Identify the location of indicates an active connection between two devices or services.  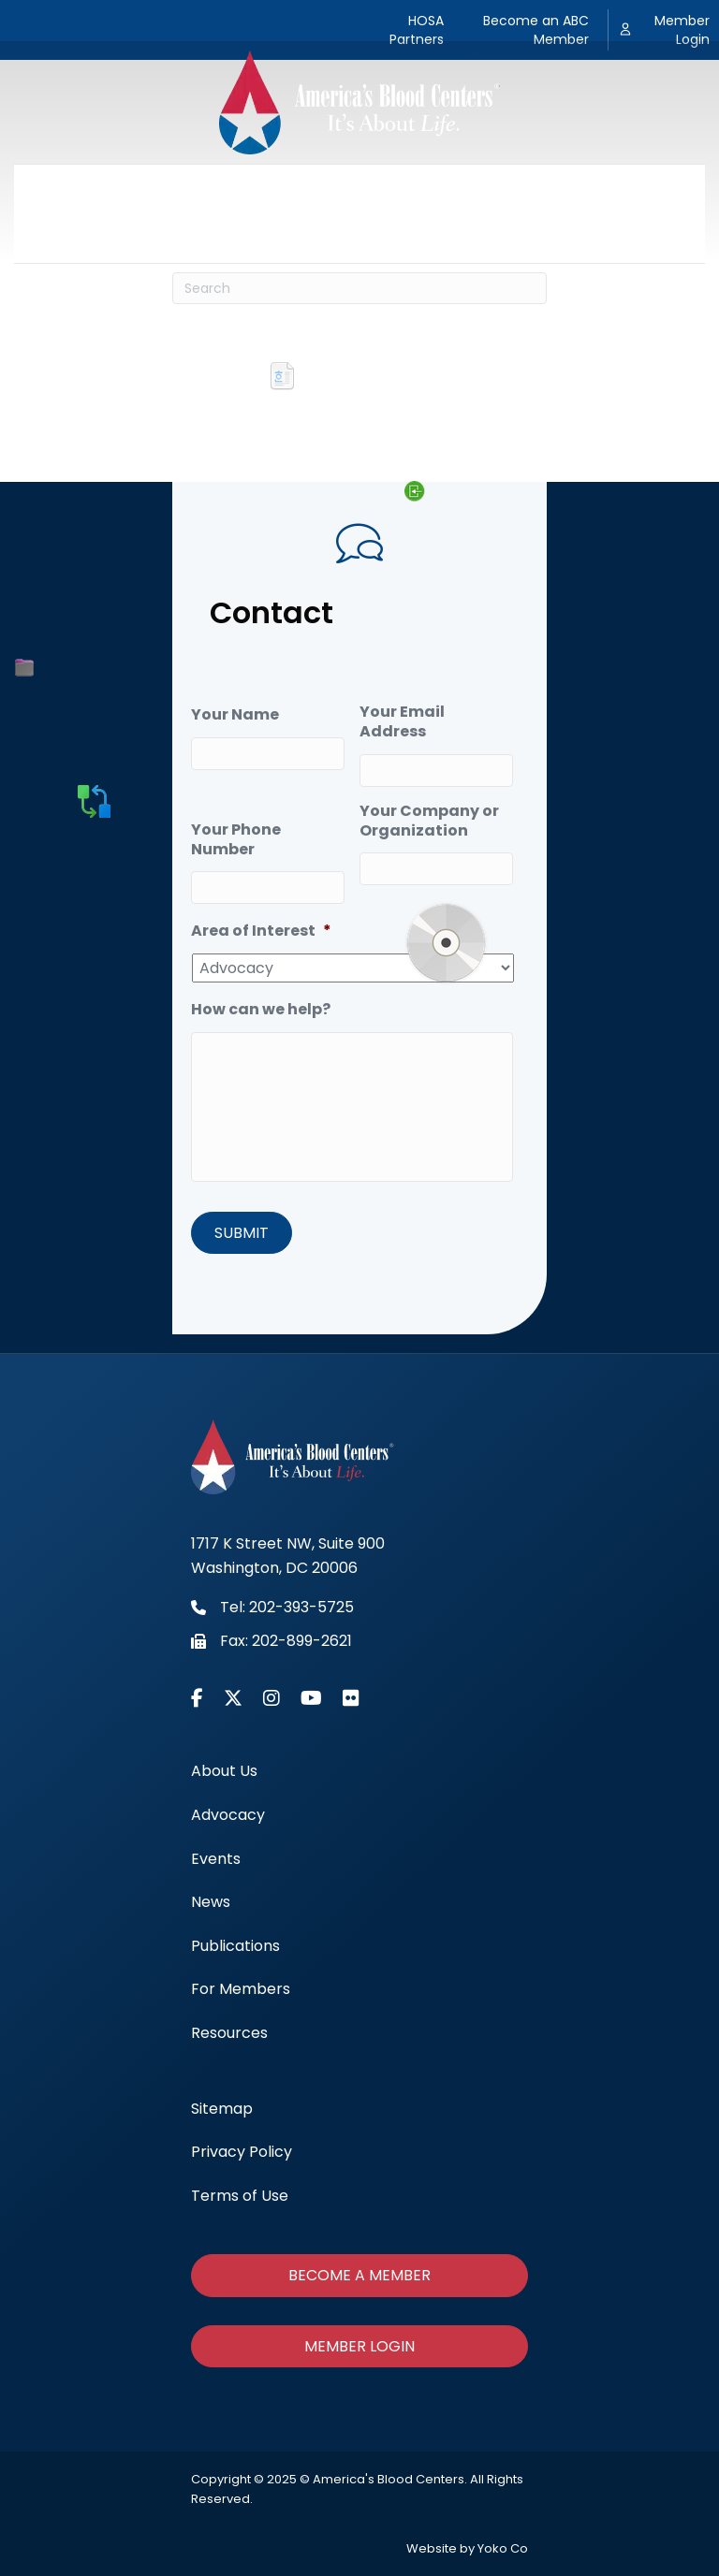
(94, 801).